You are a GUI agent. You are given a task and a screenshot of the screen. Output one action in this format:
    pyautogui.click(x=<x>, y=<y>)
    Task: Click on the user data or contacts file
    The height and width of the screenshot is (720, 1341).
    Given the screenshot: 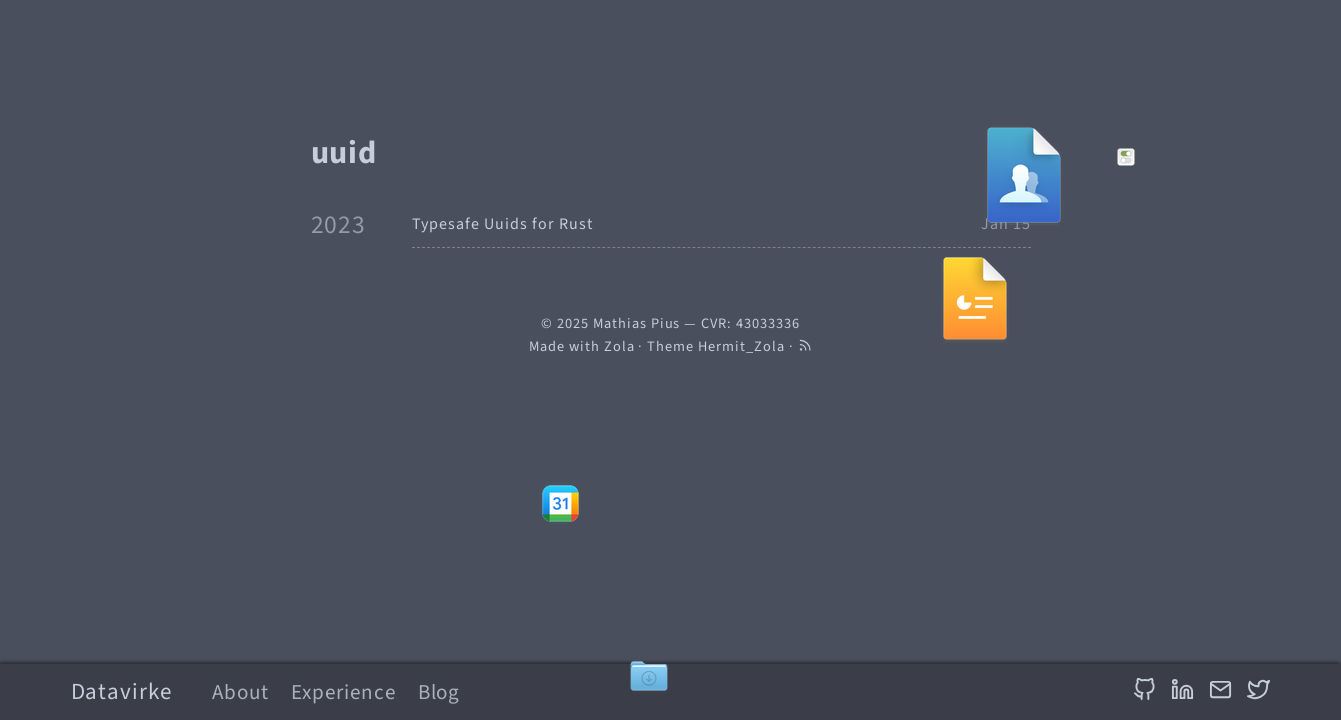 What is the action you would take?
    pyautogui.click(x=1024, y=175)
    